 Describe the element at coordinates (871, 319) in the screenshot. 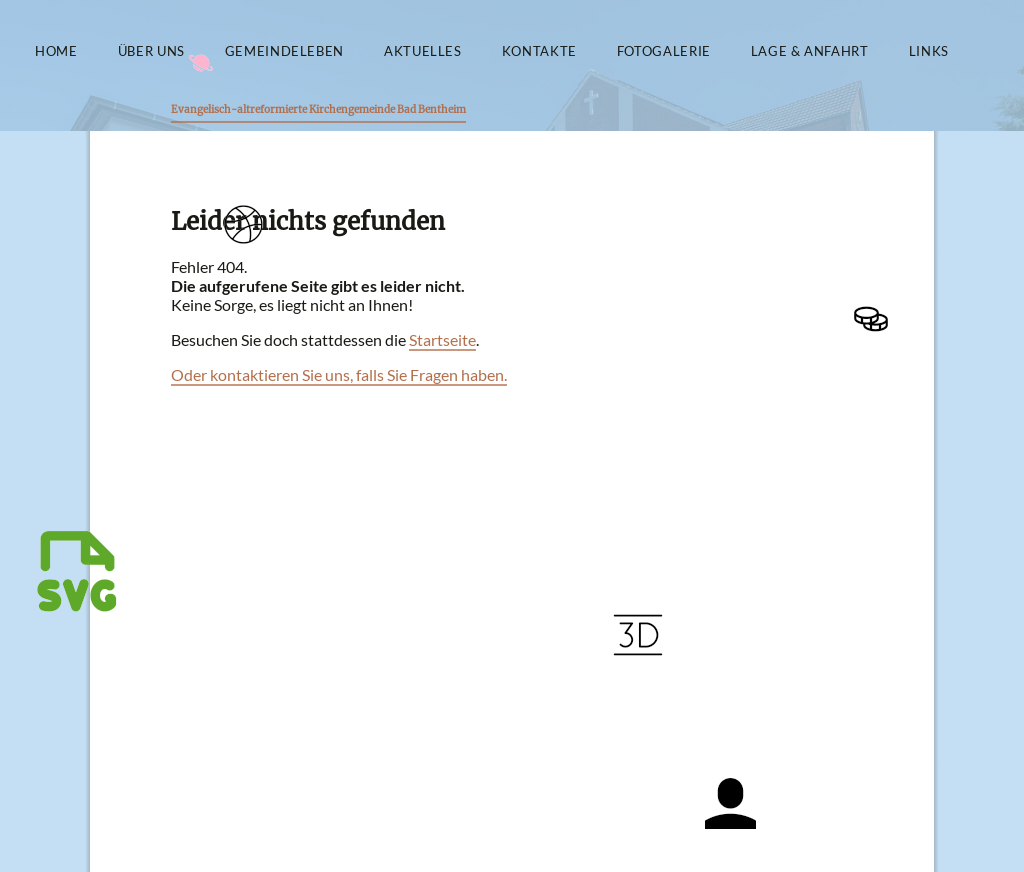

I see `view your coin balance or currency` at that location.